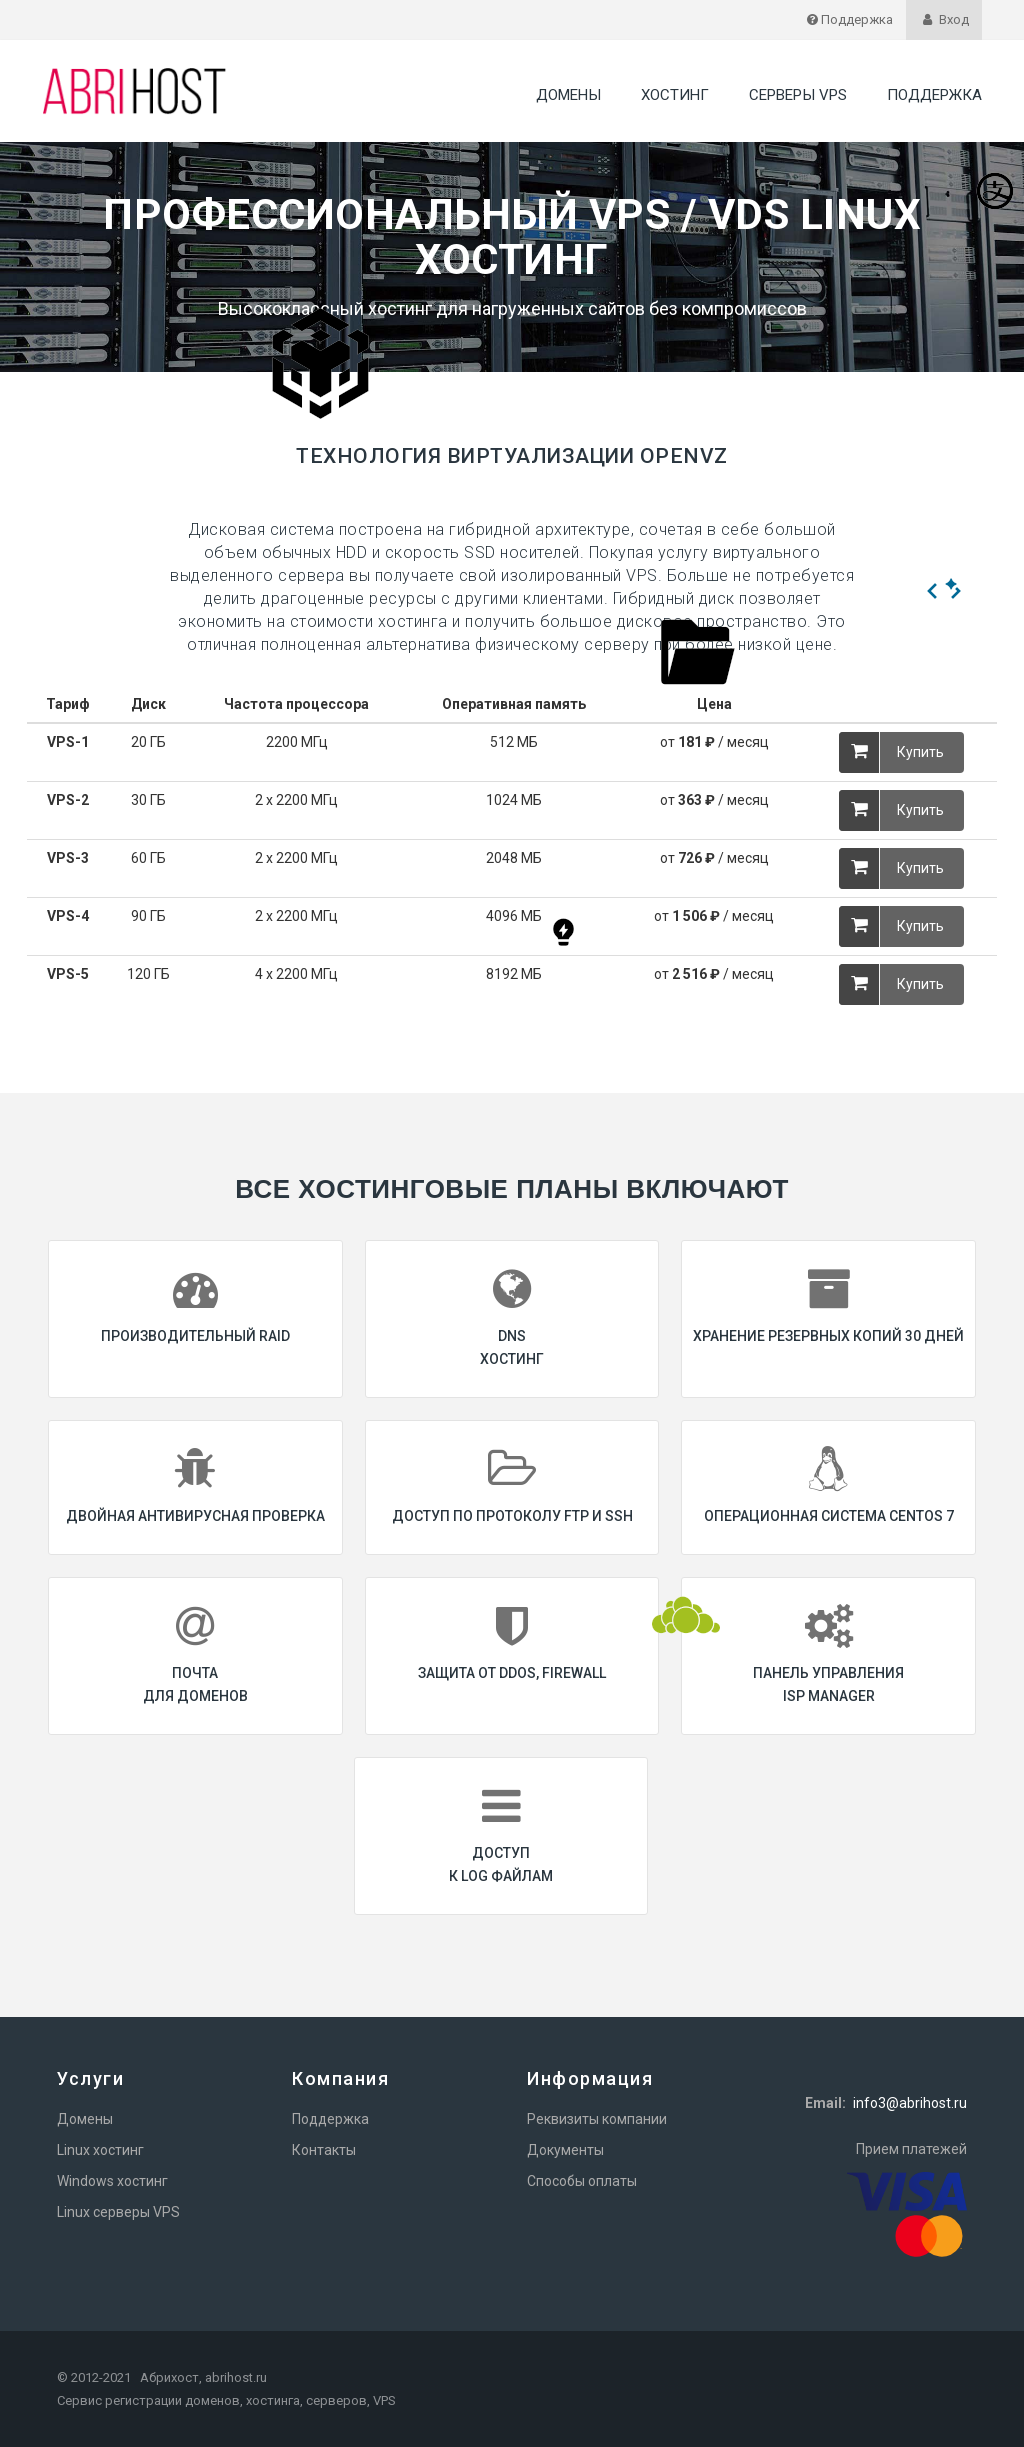 Image resolution: width=1024 pixels, height=2447 pixels. I want to click on open owncloud file storage app, so click(686, 1615).